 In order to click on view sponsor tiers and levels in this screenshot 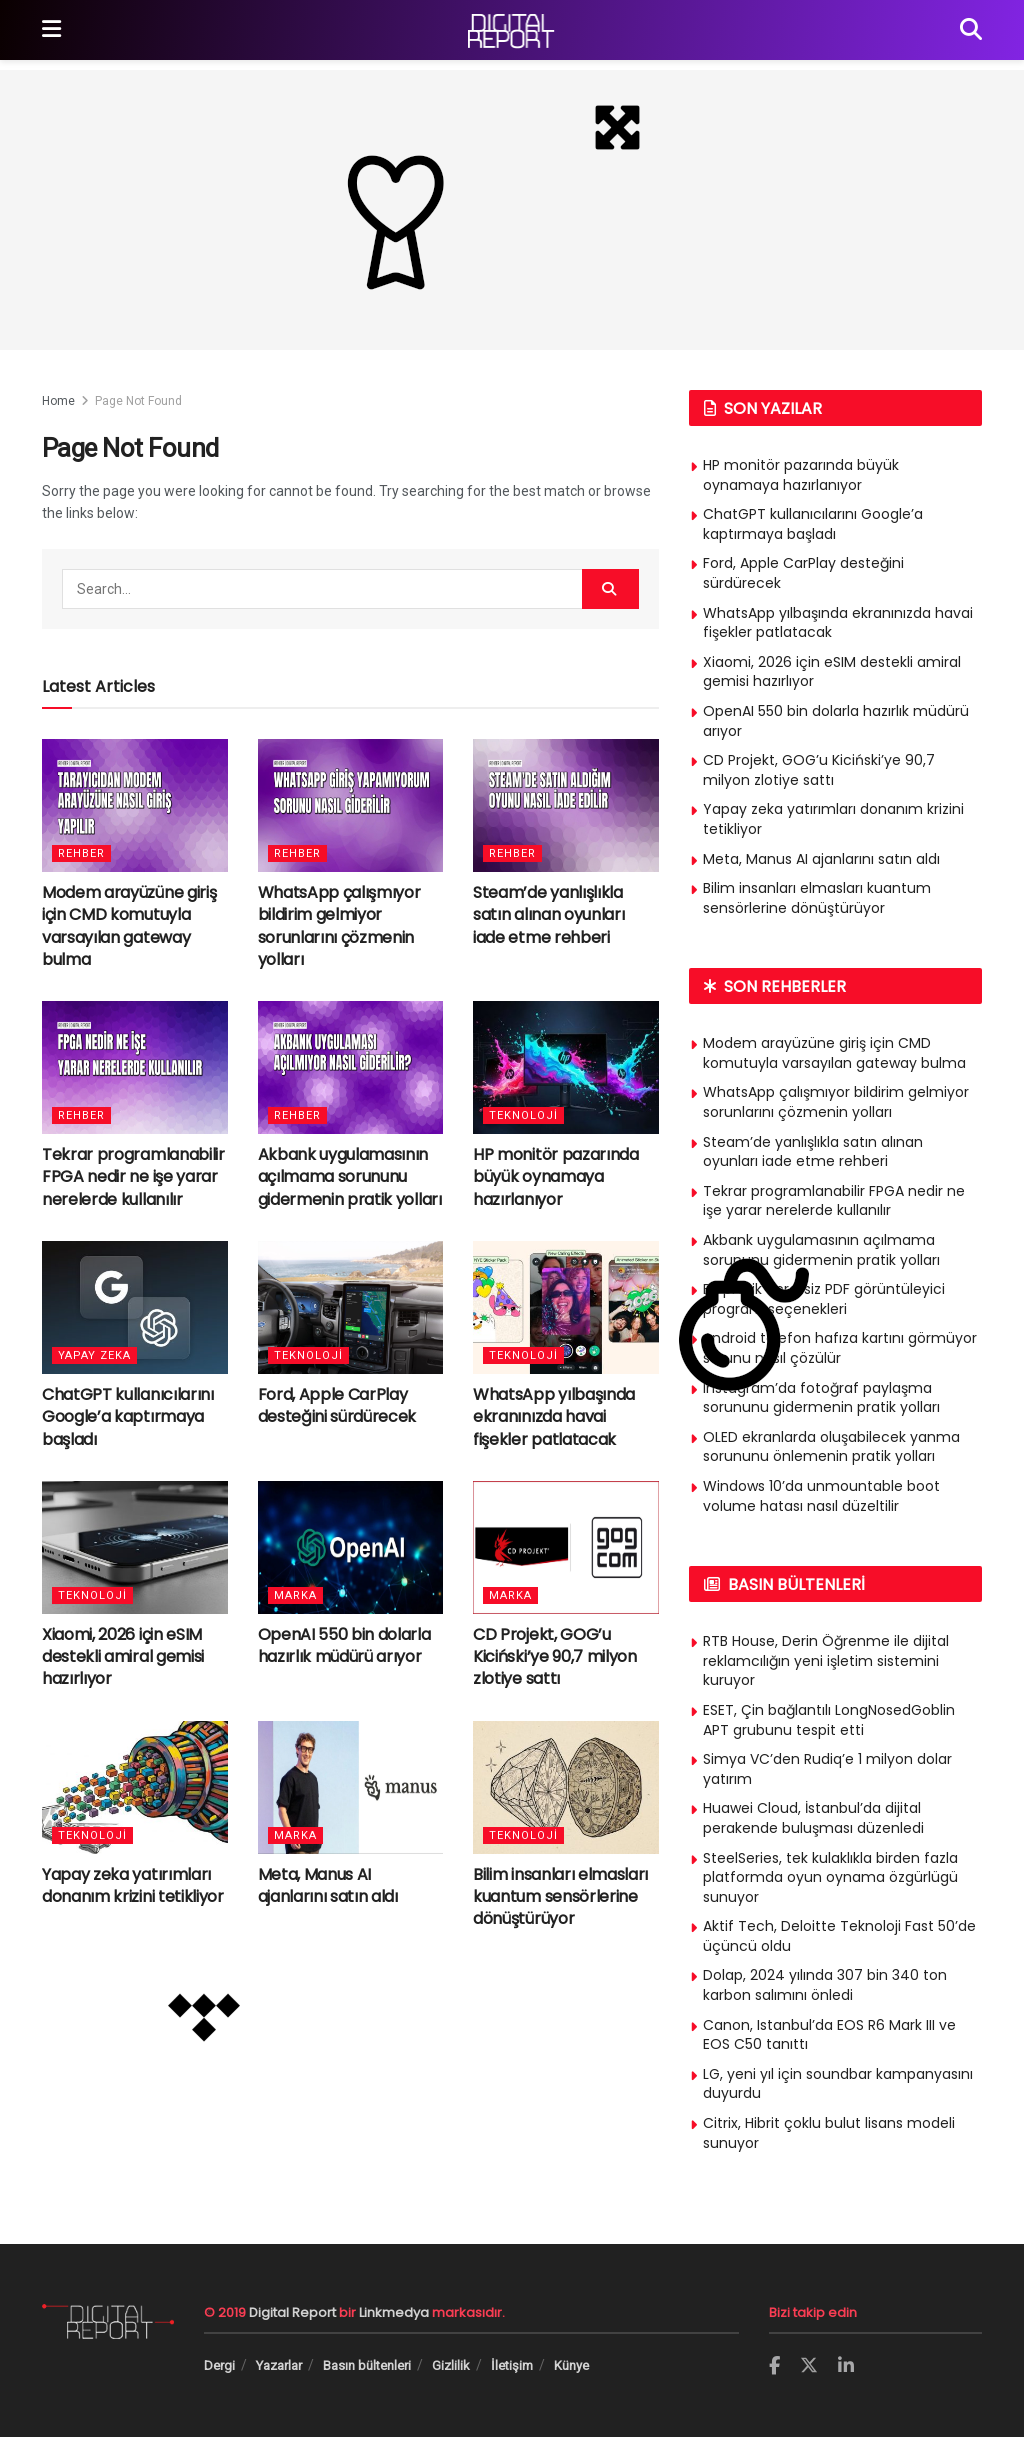, I will do `click(395, 221)`.